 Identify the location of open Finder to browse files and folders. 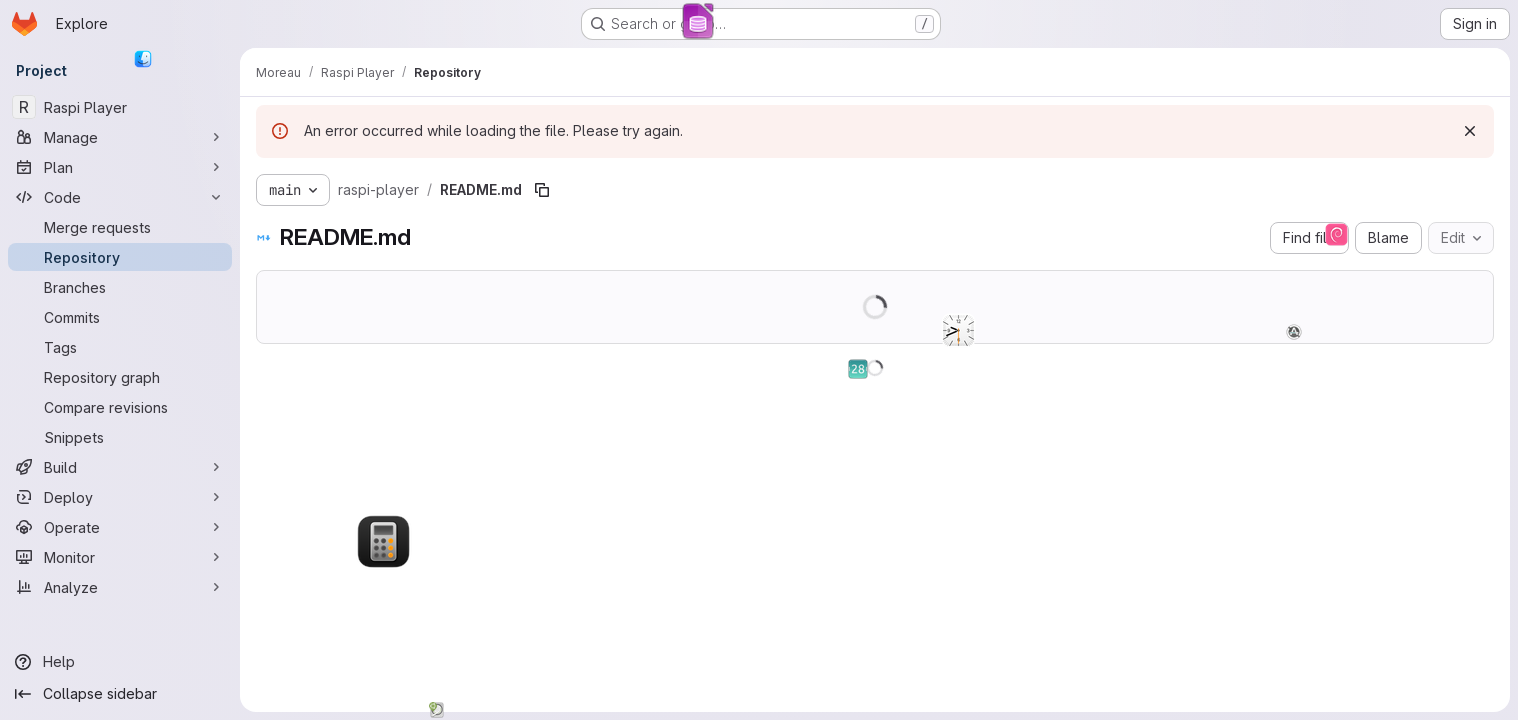
(143, 59).